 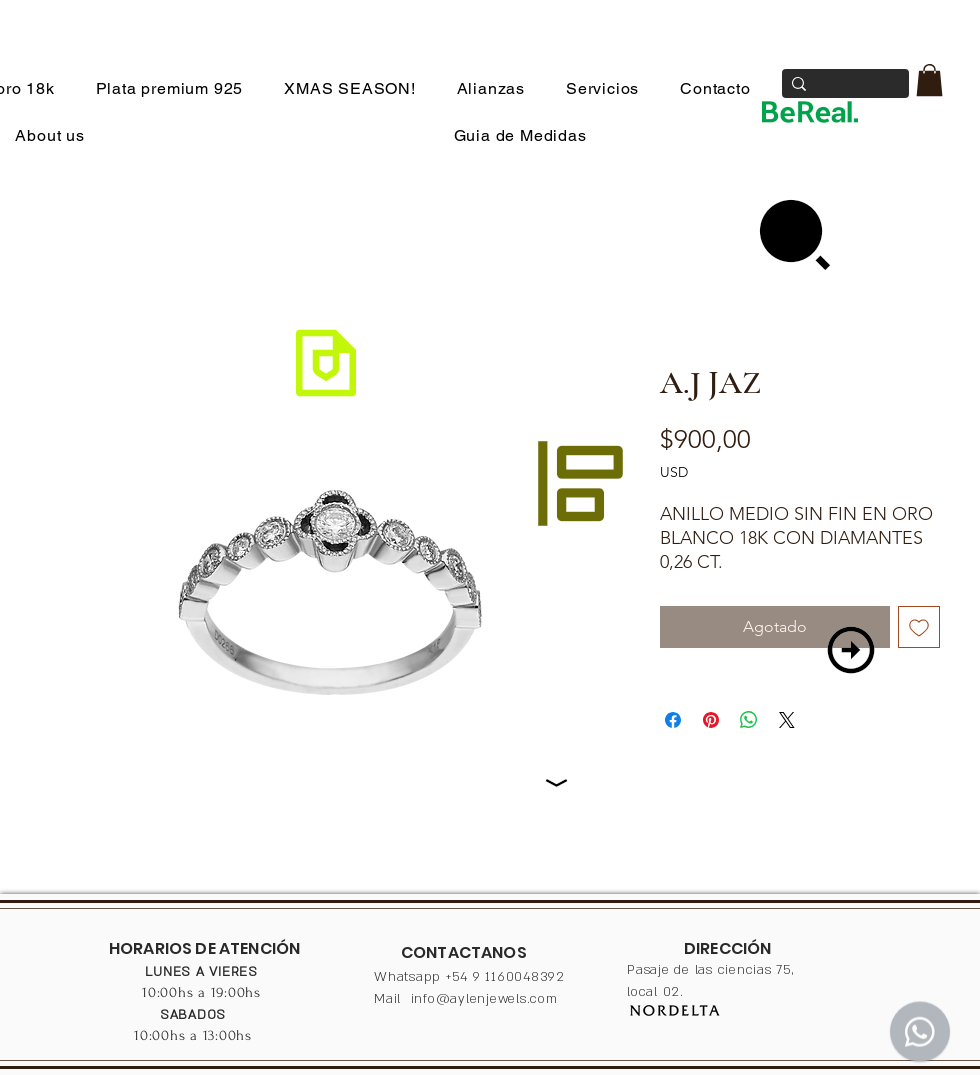 I want to click on view protected or secured document, so click(x=326, y=363).